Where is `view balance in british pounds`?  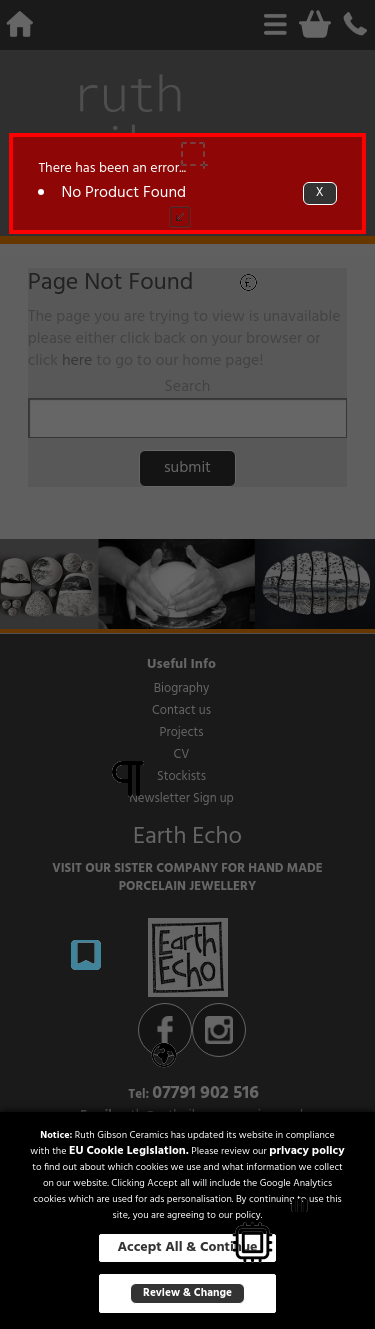
view balance in british pounds is located at coordinates (248, 282).